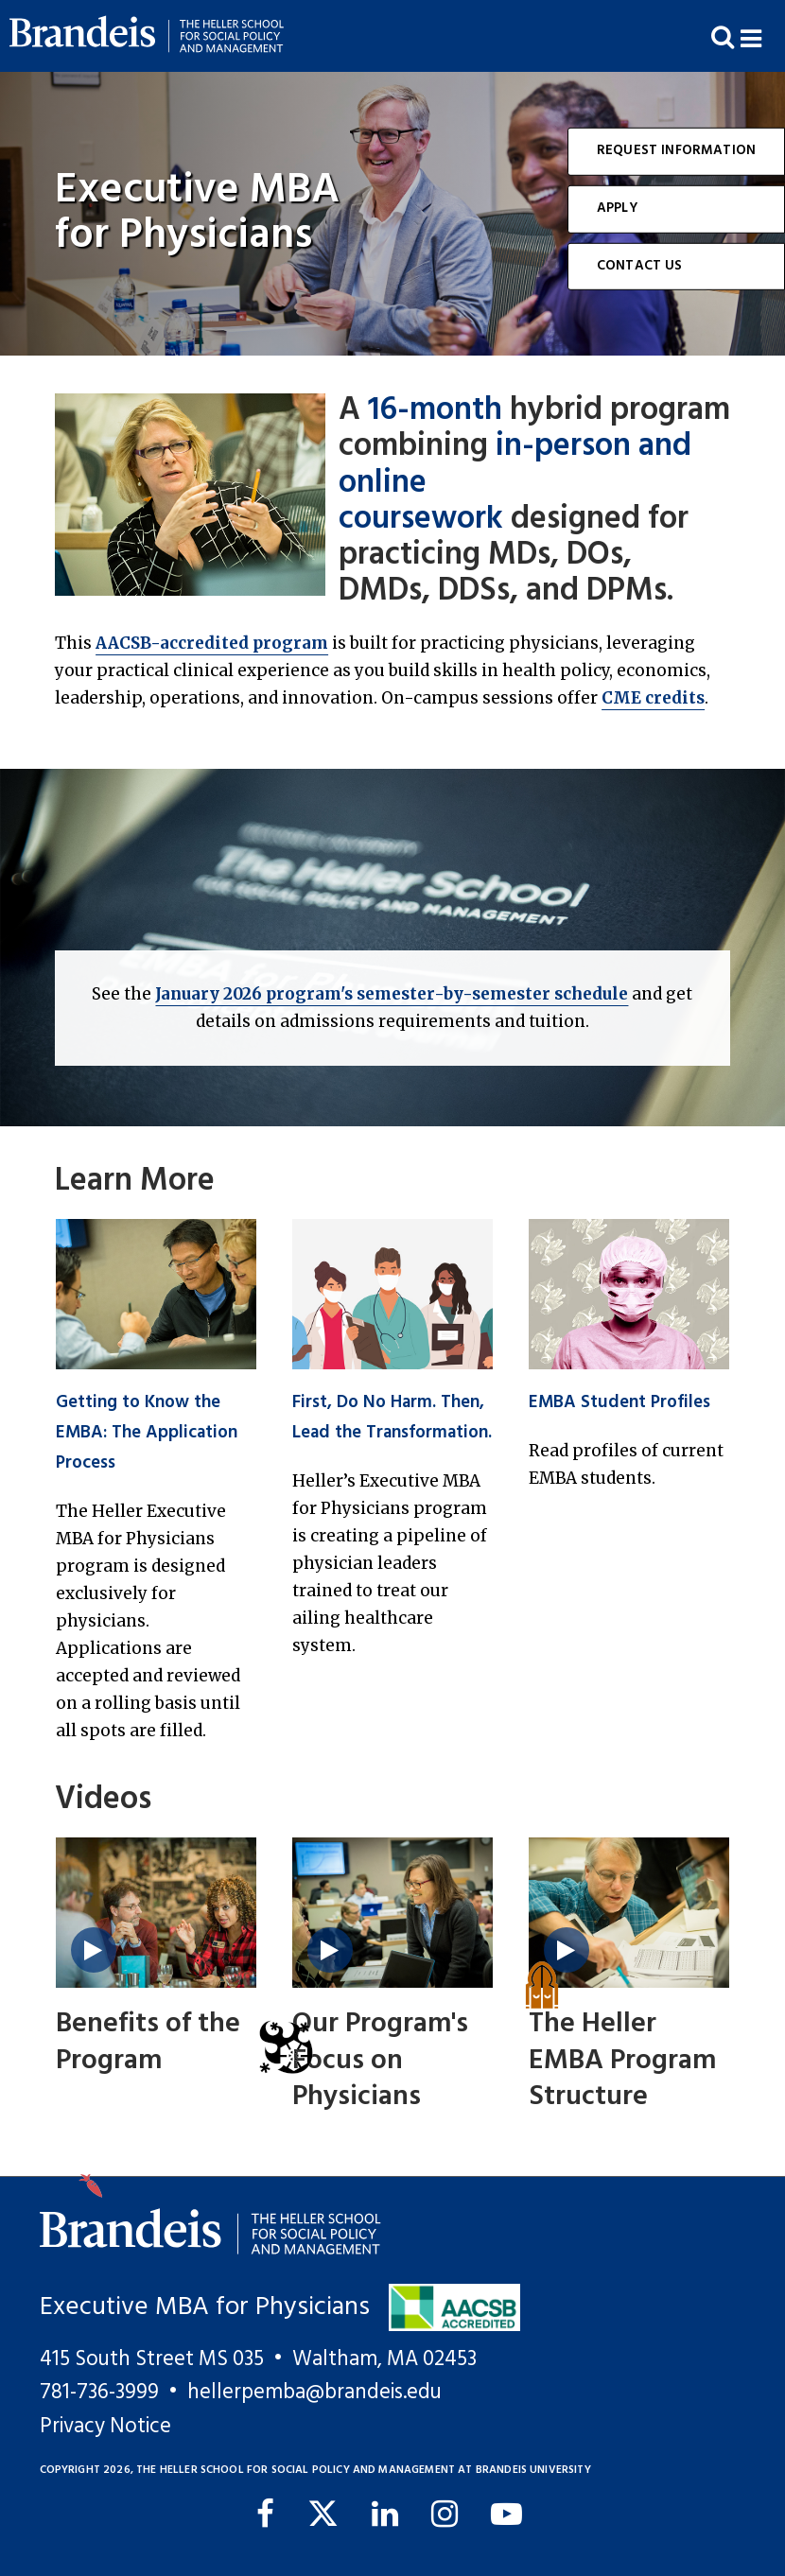 This screenshot has height=2576, width=785. I want to click on enter a palace or themed location, so click(542, 1985).